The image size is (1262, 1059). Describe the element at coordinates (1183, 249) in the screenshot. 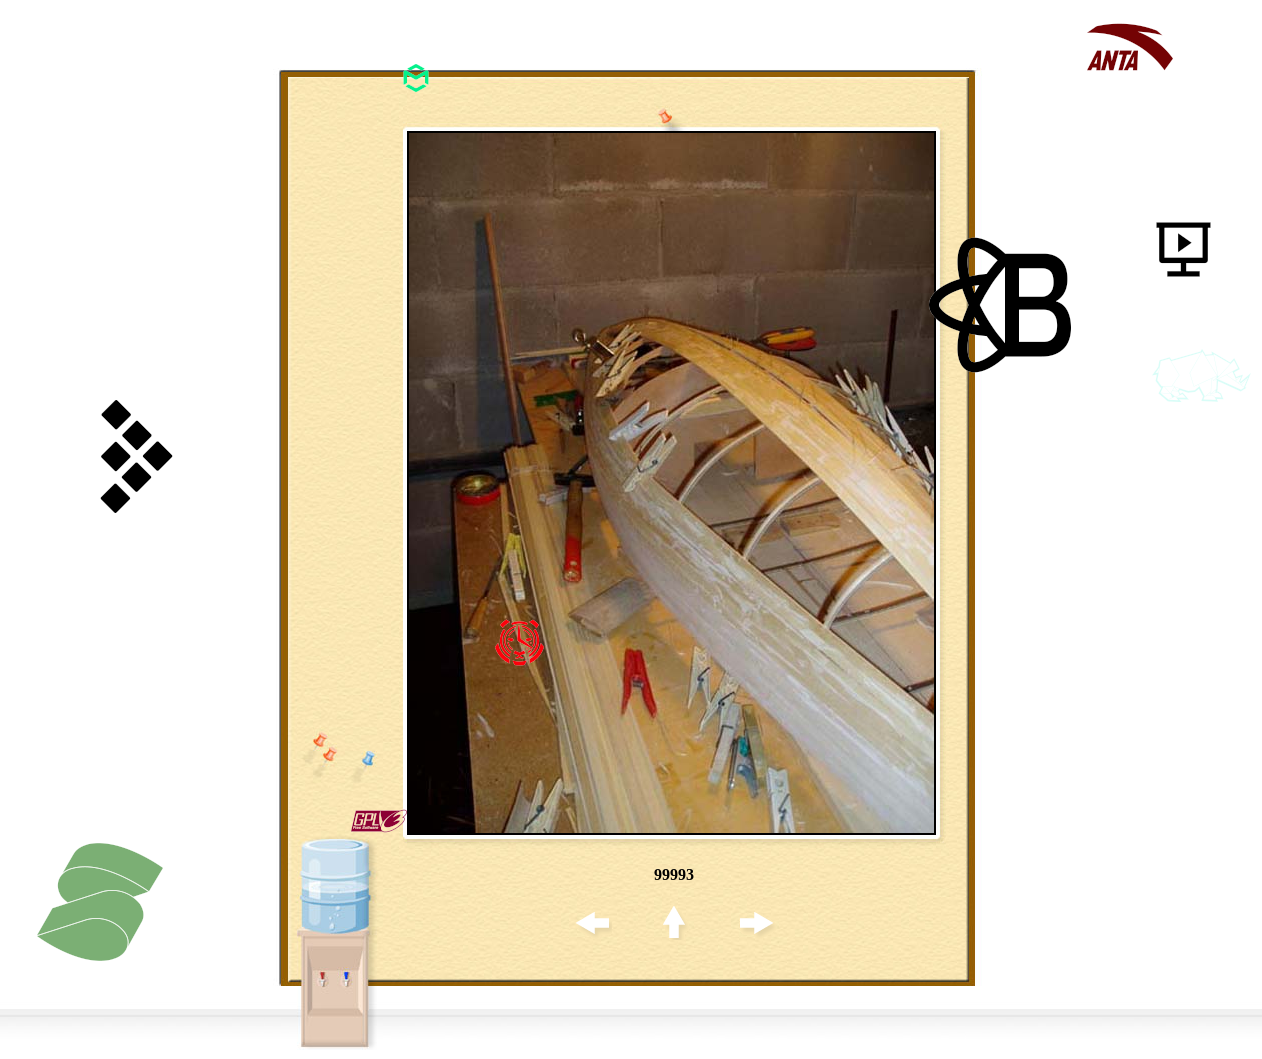

I see `start a presentation slideshow` at that location.